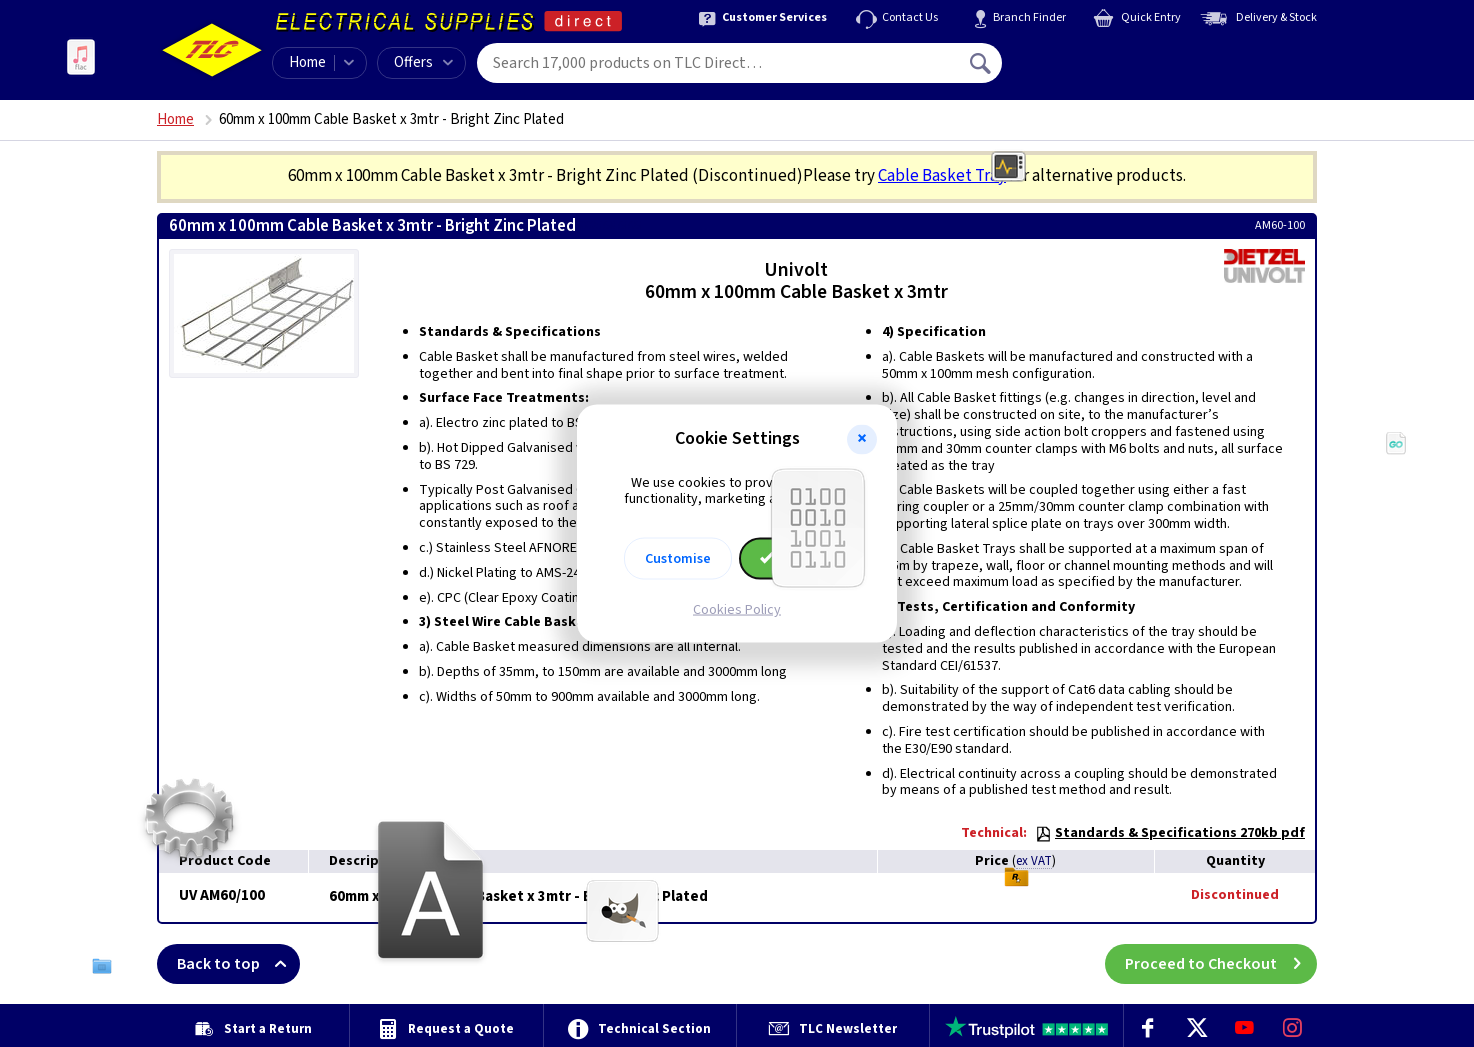 The height and width of the screenshot is (1047, 1474). Describe the element at coordinates (1016, 877) in the screenshot. I see `folder containing Rockstar Games files or installations` at that location.